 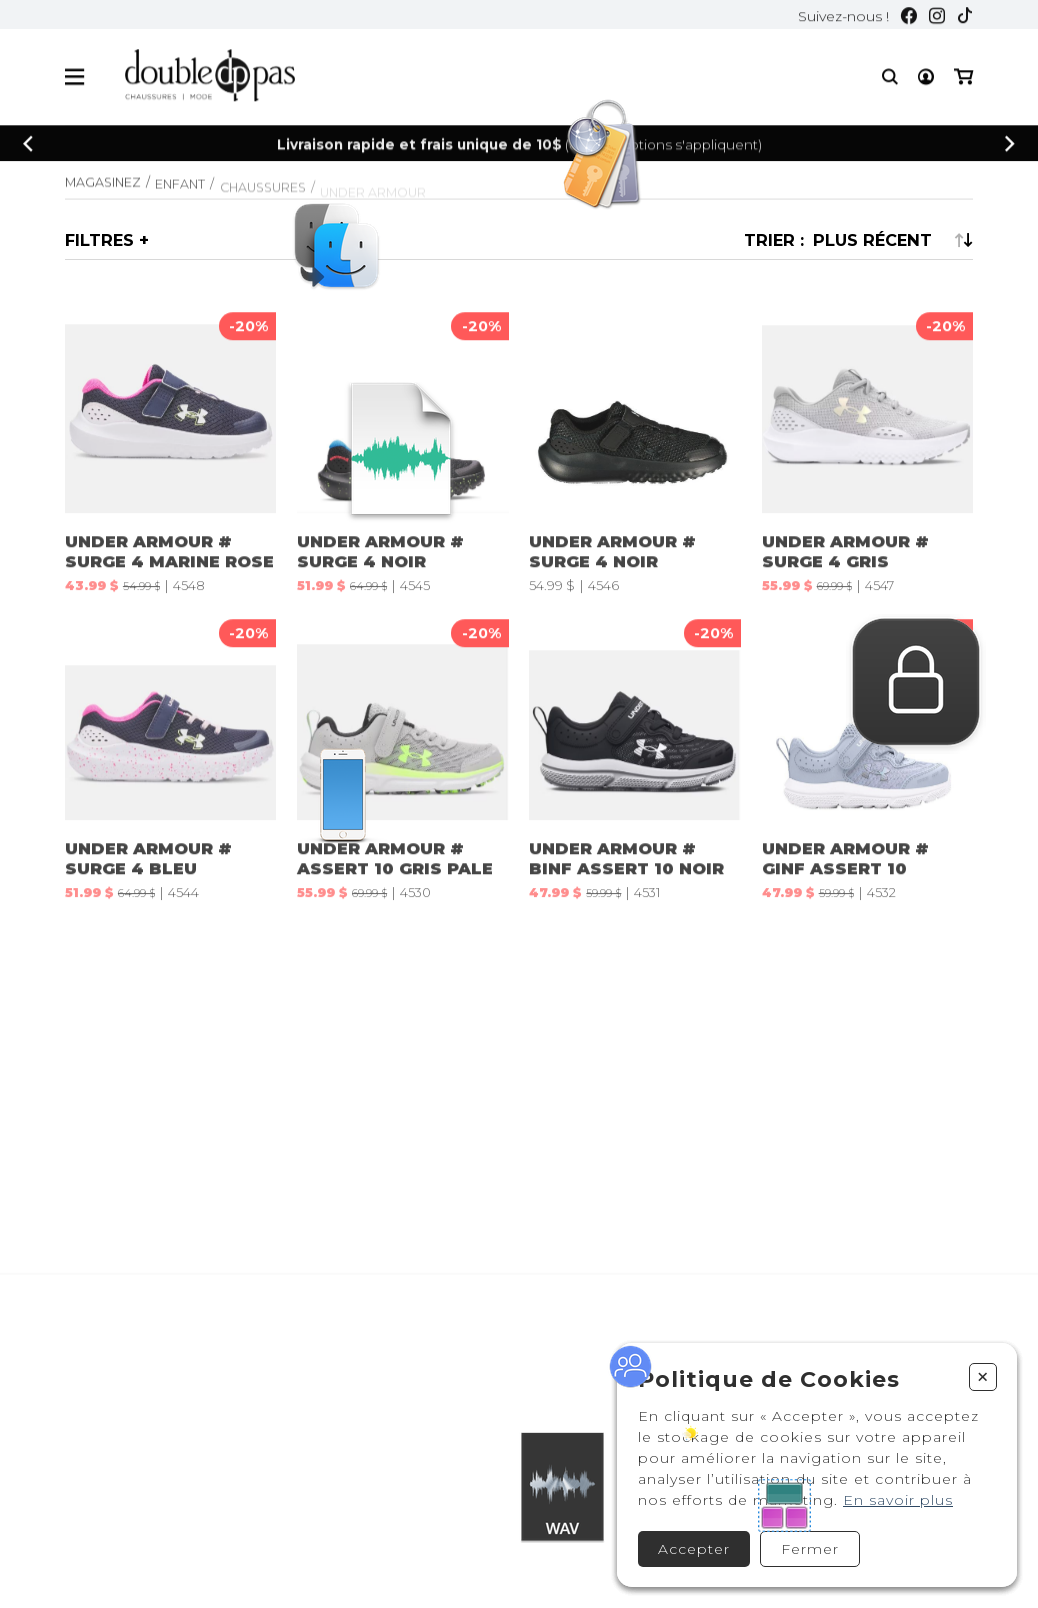 I want to click on view and manage kerberos authentication tickets, so click(x=602, y=154).